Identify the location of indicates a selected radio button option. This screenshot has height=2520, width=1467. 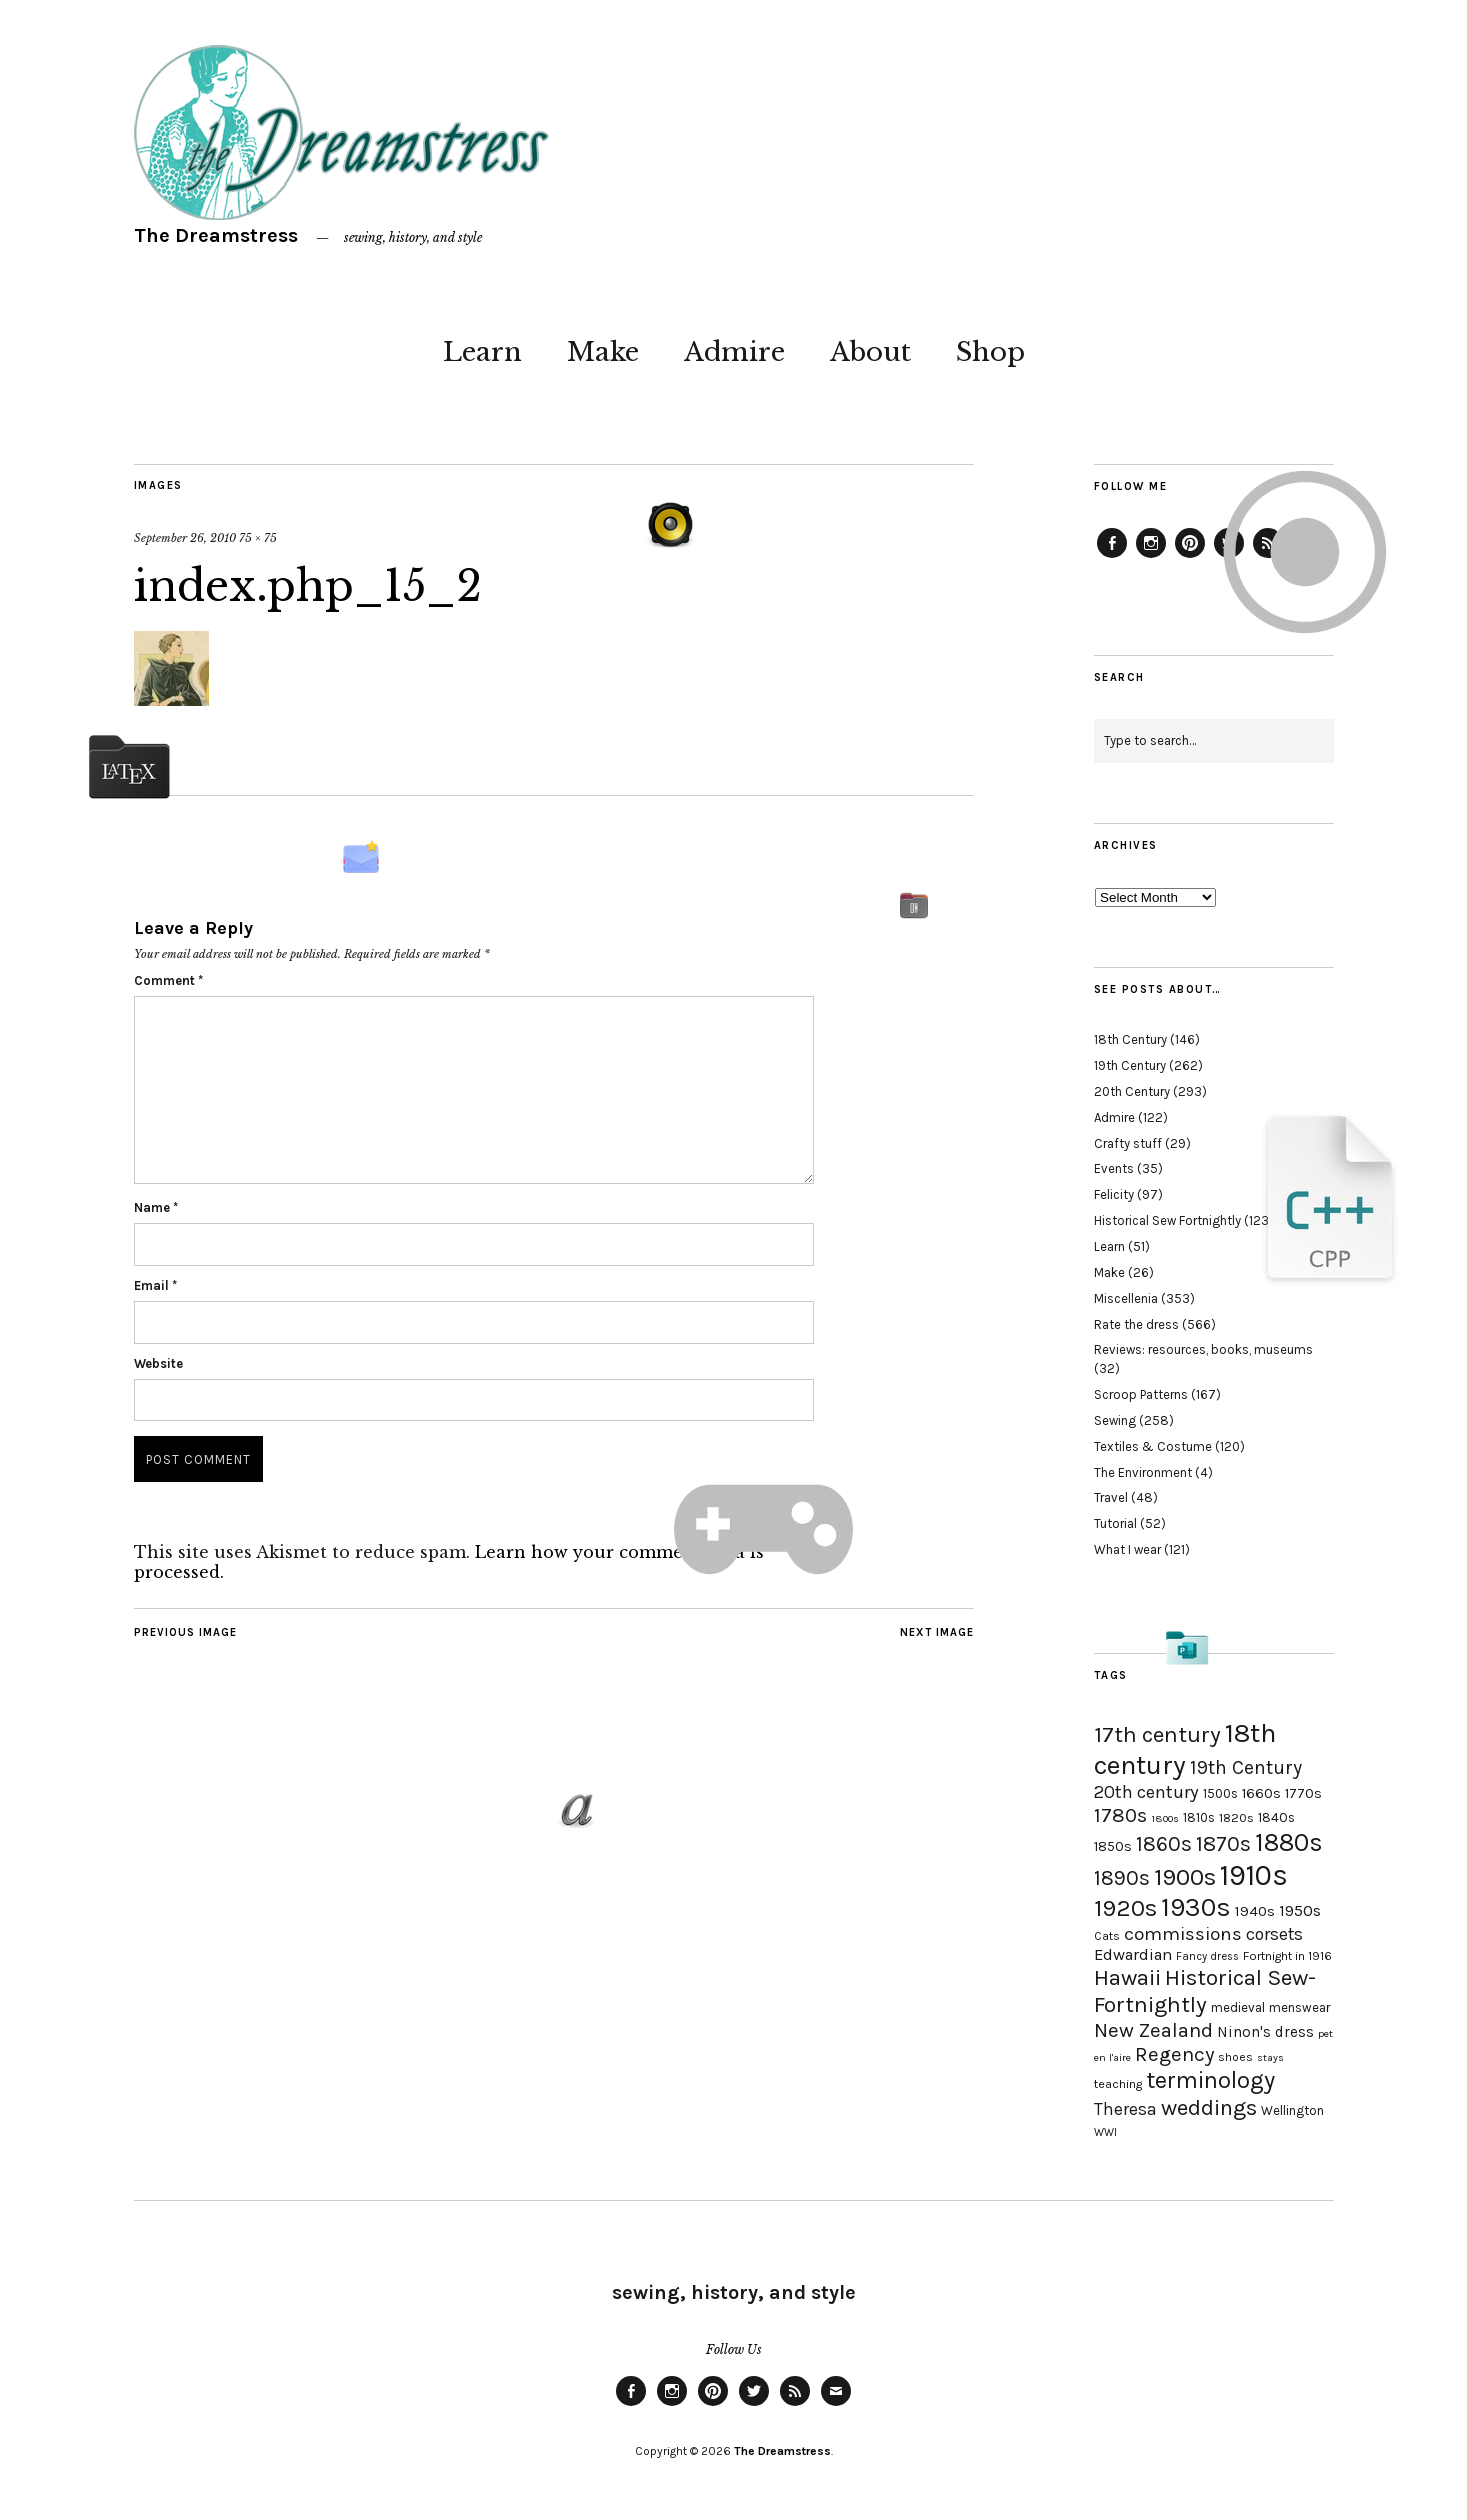
(1305, 552).